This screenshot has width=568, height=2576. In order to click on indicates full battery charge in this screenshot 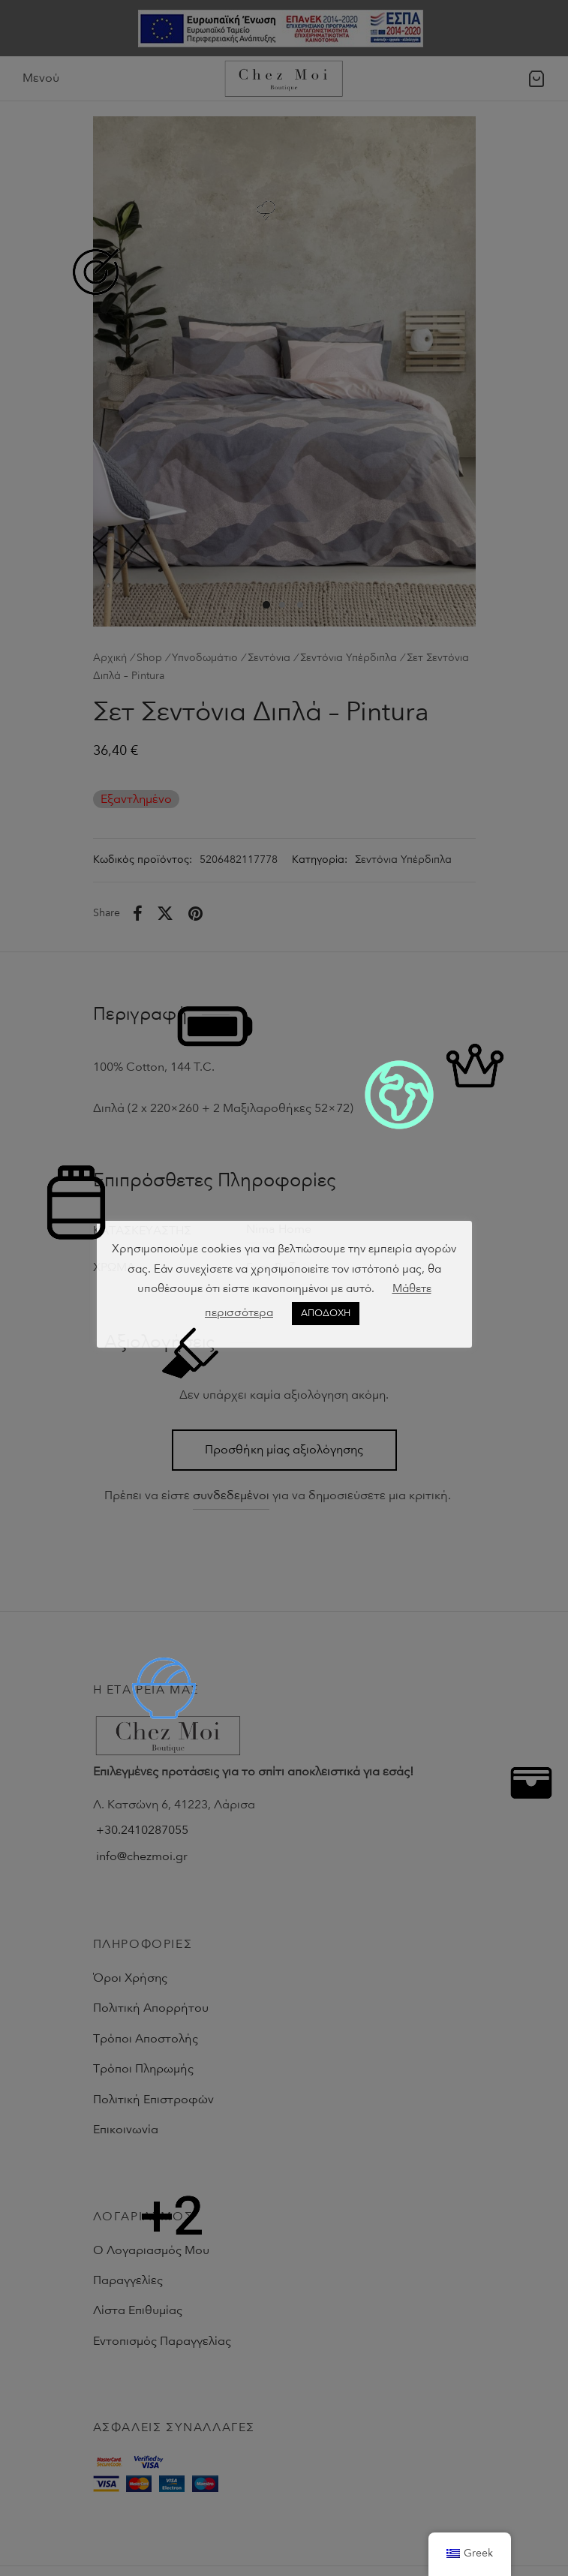, I will do `click(215, 1023)`.